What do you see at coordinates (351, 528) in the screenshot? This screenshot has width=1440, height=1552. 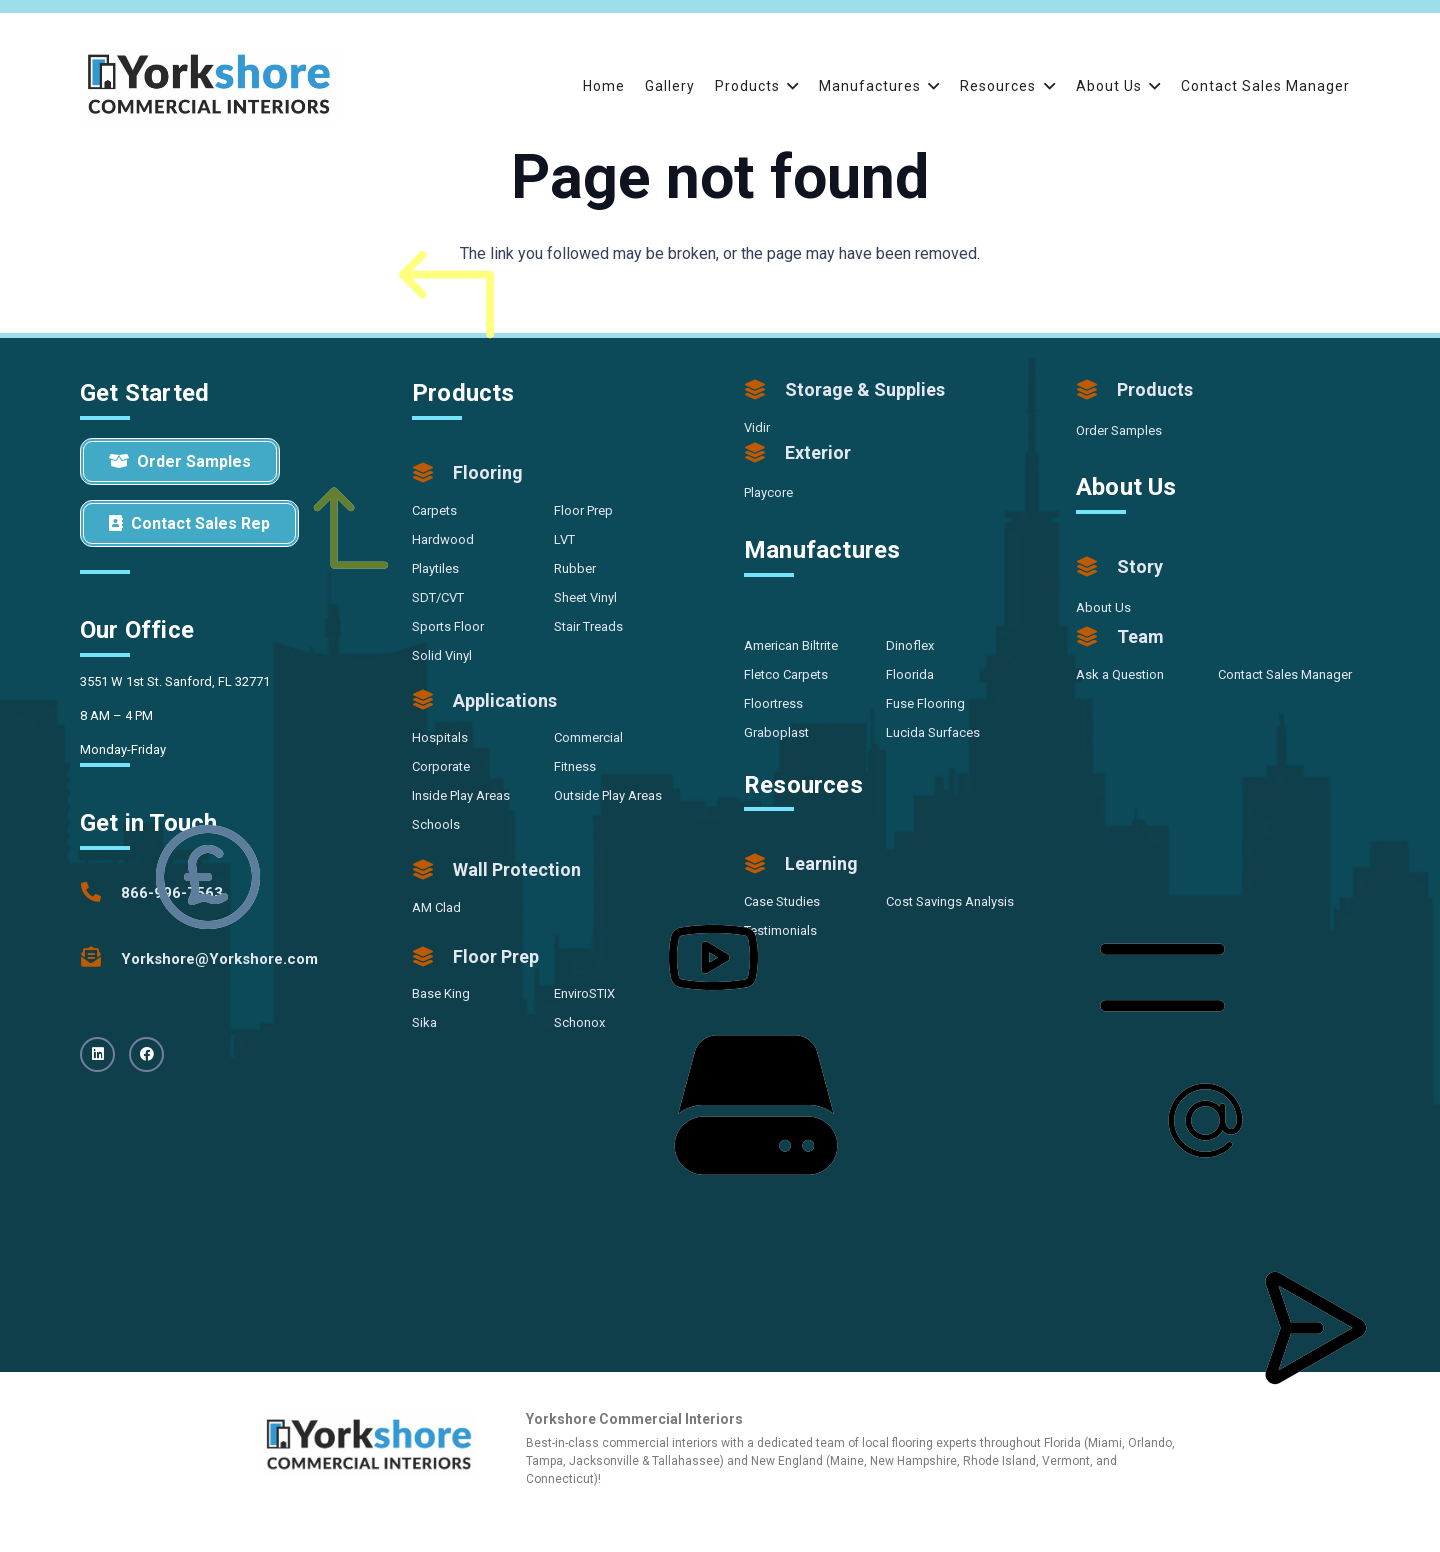 I see `go back and up to previous level` at bounding box center [351, 528].